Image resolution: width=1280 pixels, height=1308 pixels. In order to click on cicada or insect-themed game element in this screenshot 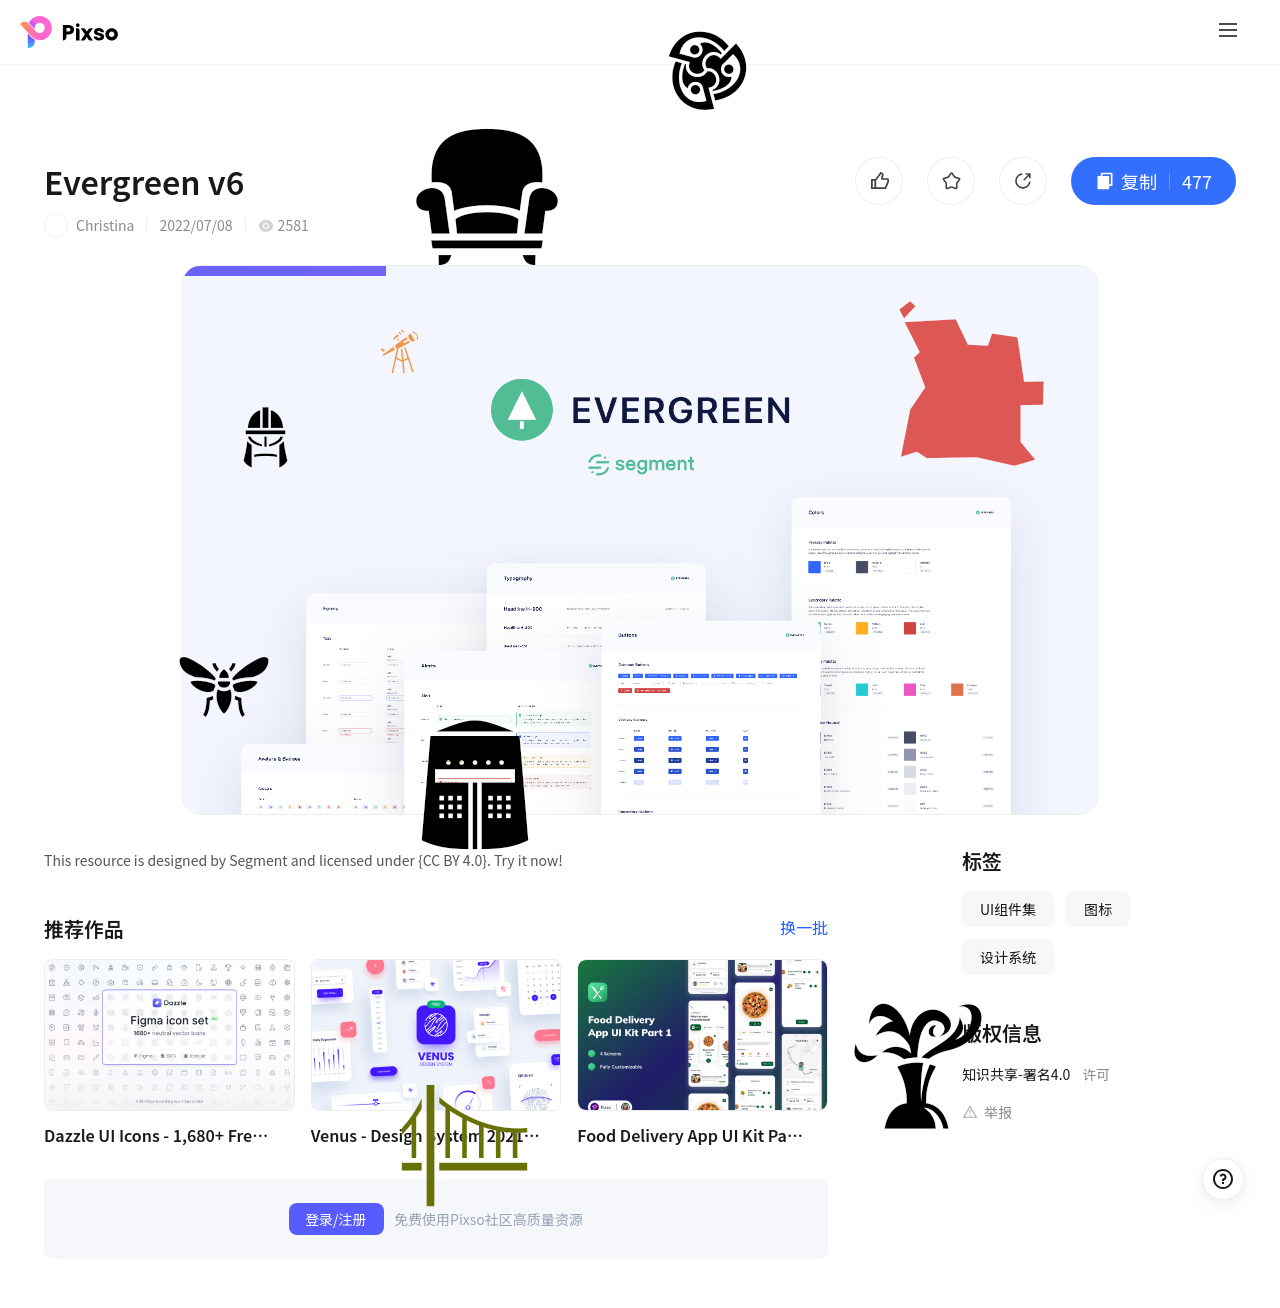, I will do `click(224, 687)`.